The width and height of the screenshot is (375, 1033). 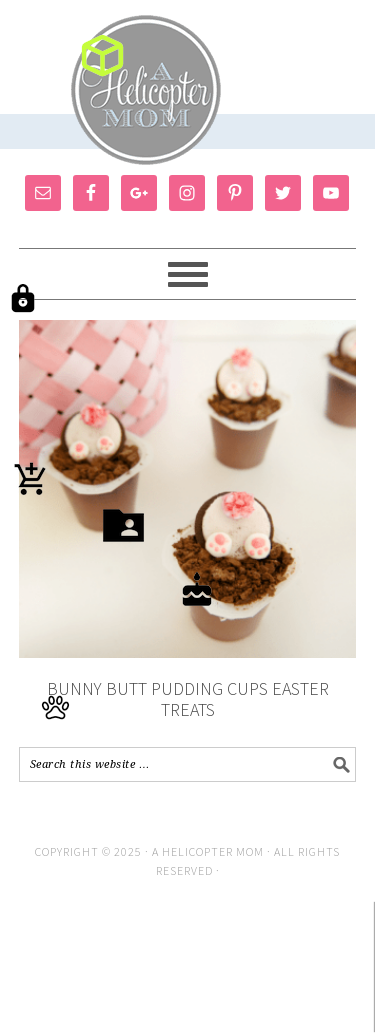 What do you see at coordinates (102, 55) in the screenshot?
I see `view 3D model or object` at bounding box center [102, 55].